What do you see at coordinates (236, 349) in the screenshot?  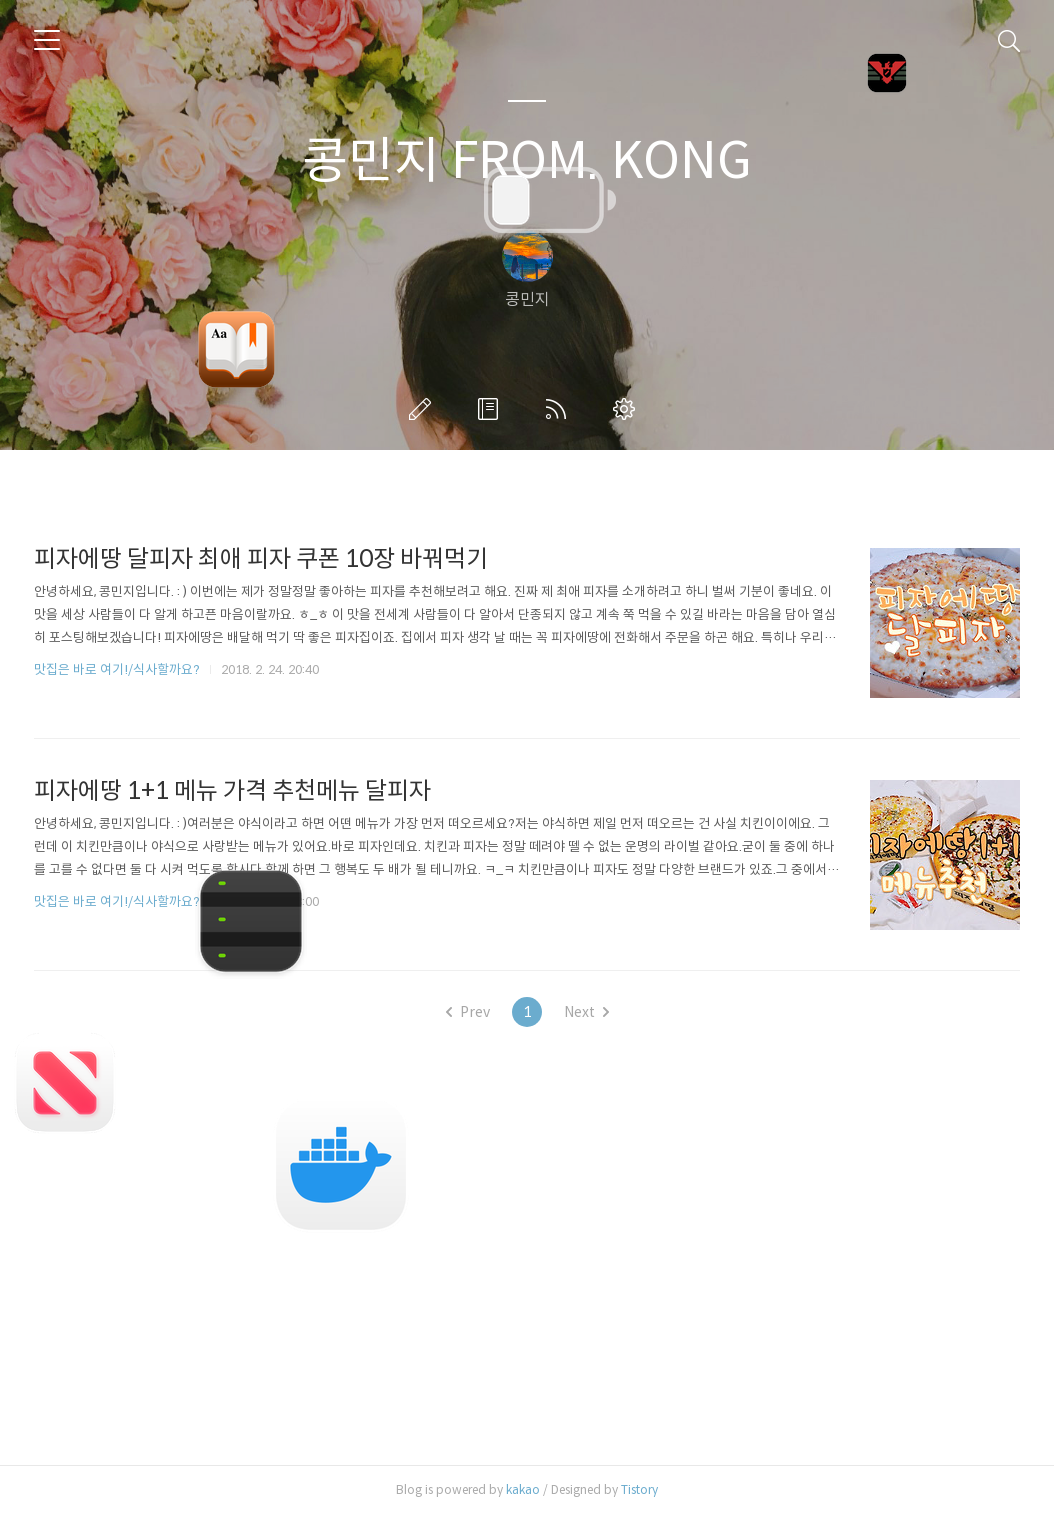 I see `open QuickLookup dictionary app` at bounding box center [236, 349].